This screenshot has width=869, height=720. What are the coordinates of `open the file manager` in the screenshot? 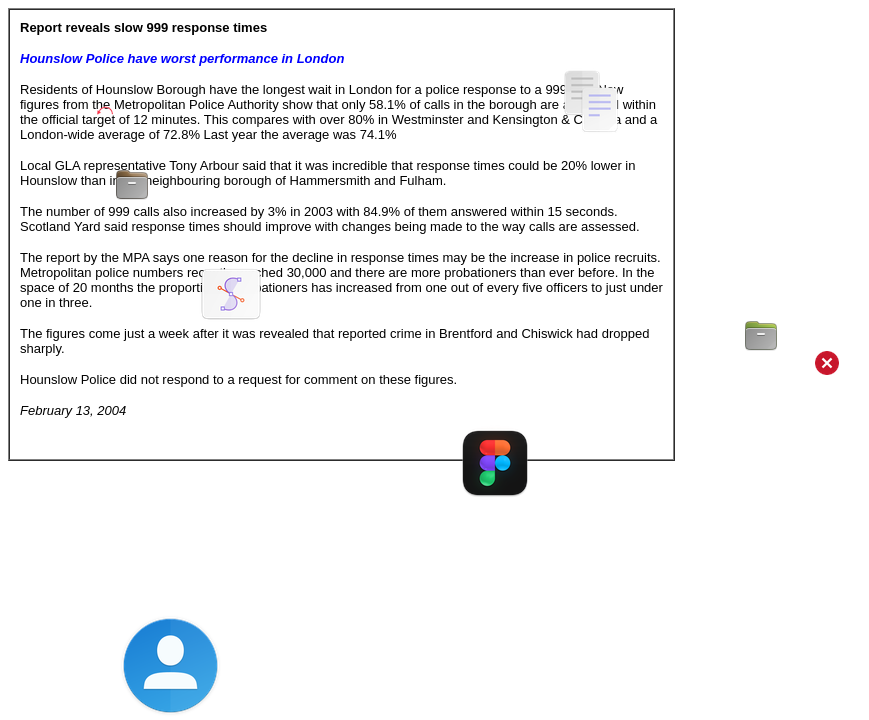 It's located at (761, 335).